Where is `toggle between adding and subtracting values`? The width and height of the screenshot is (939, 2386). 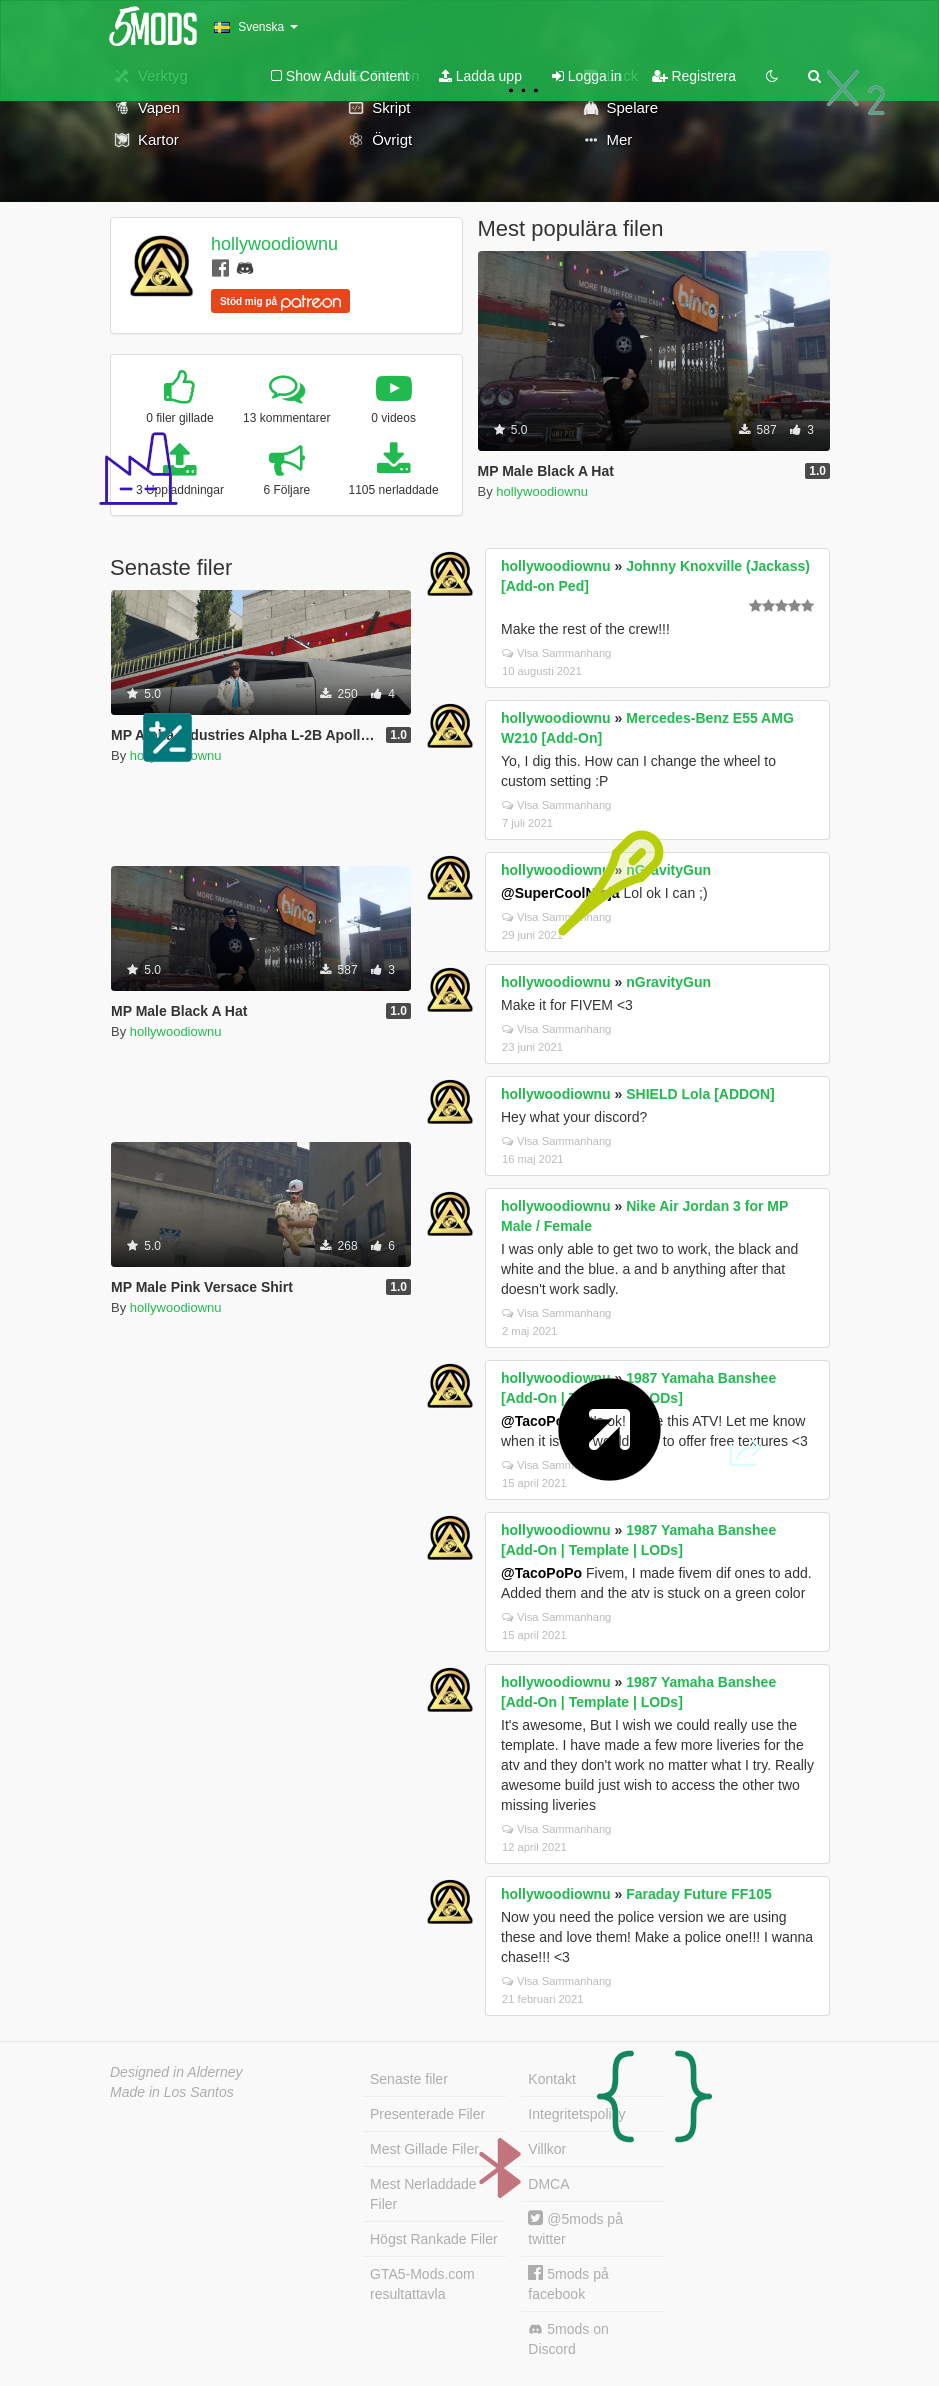
toggle between adding and subtracting values is located at coordinates (167, 737).